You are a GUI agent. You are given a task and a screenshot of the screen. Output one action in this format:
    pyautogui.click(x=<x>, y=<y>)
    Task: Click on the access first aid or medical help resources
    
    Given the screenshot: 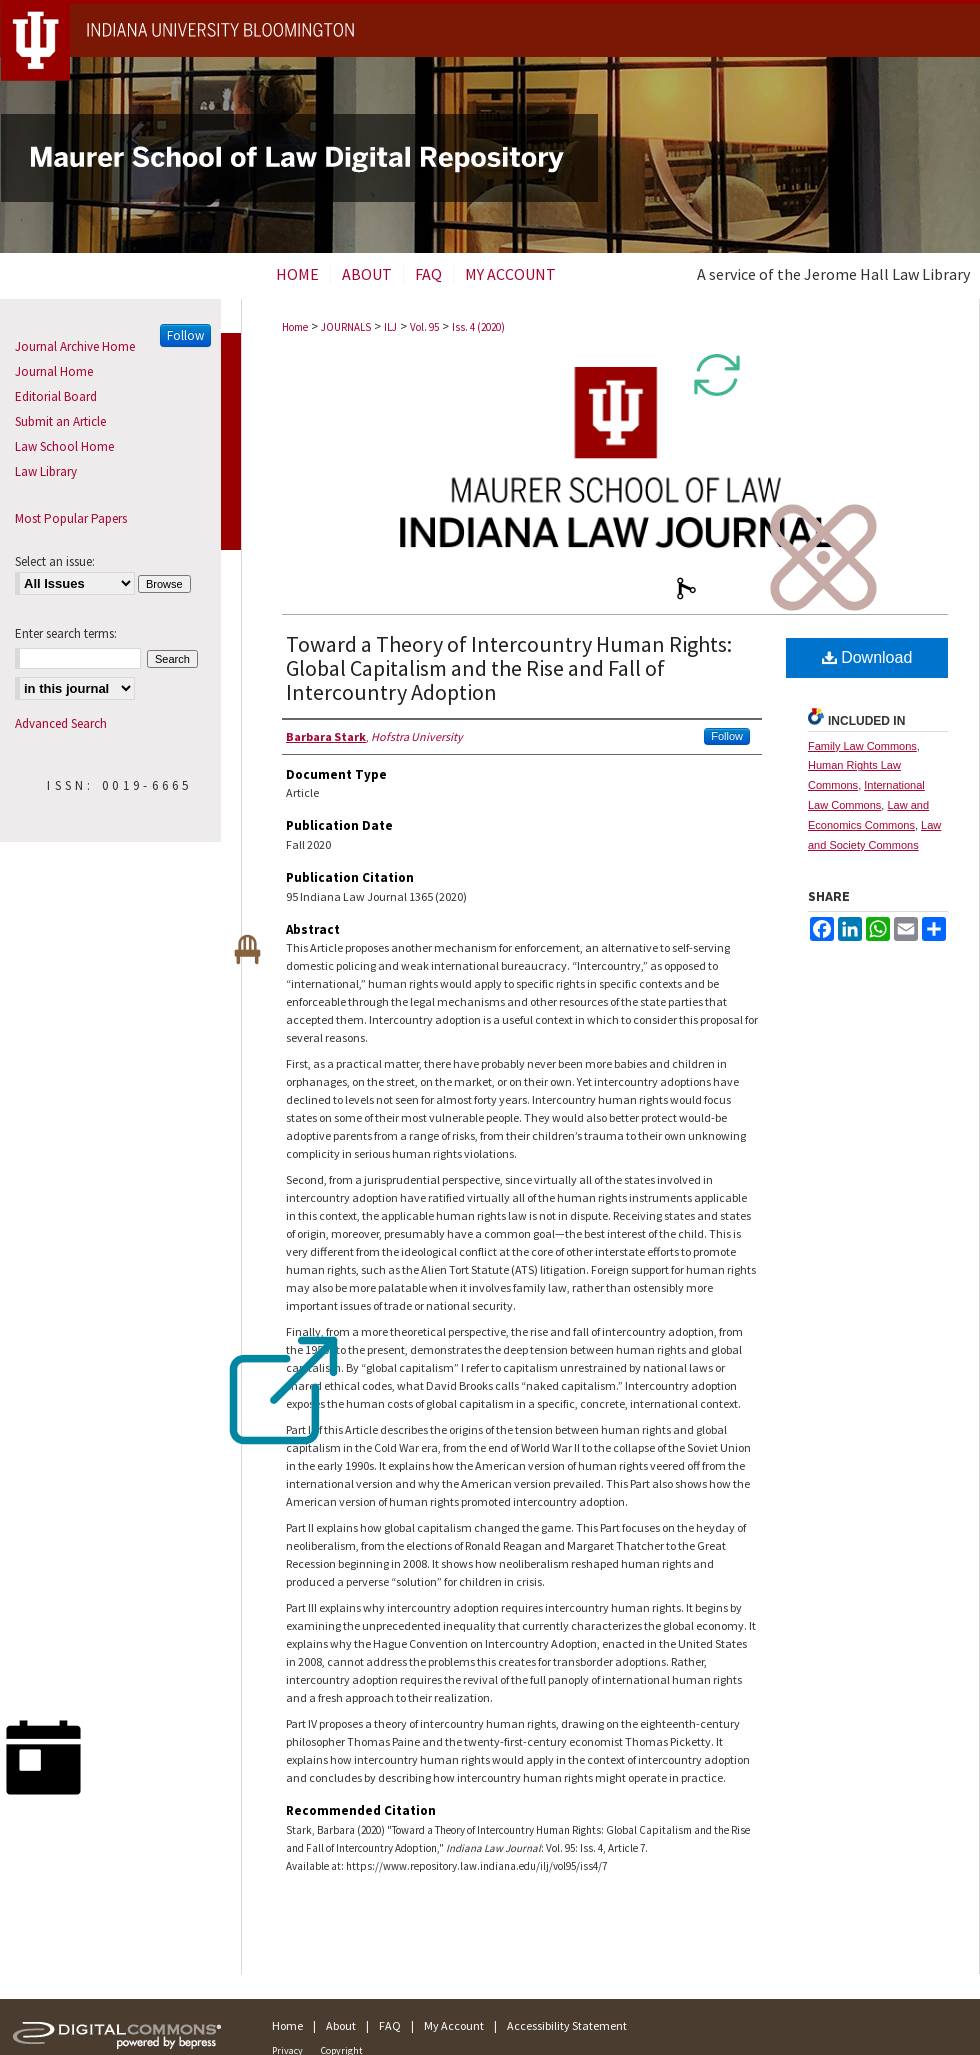 What is the action you would take?
    pyautogui.click(x=823, y=557)
    